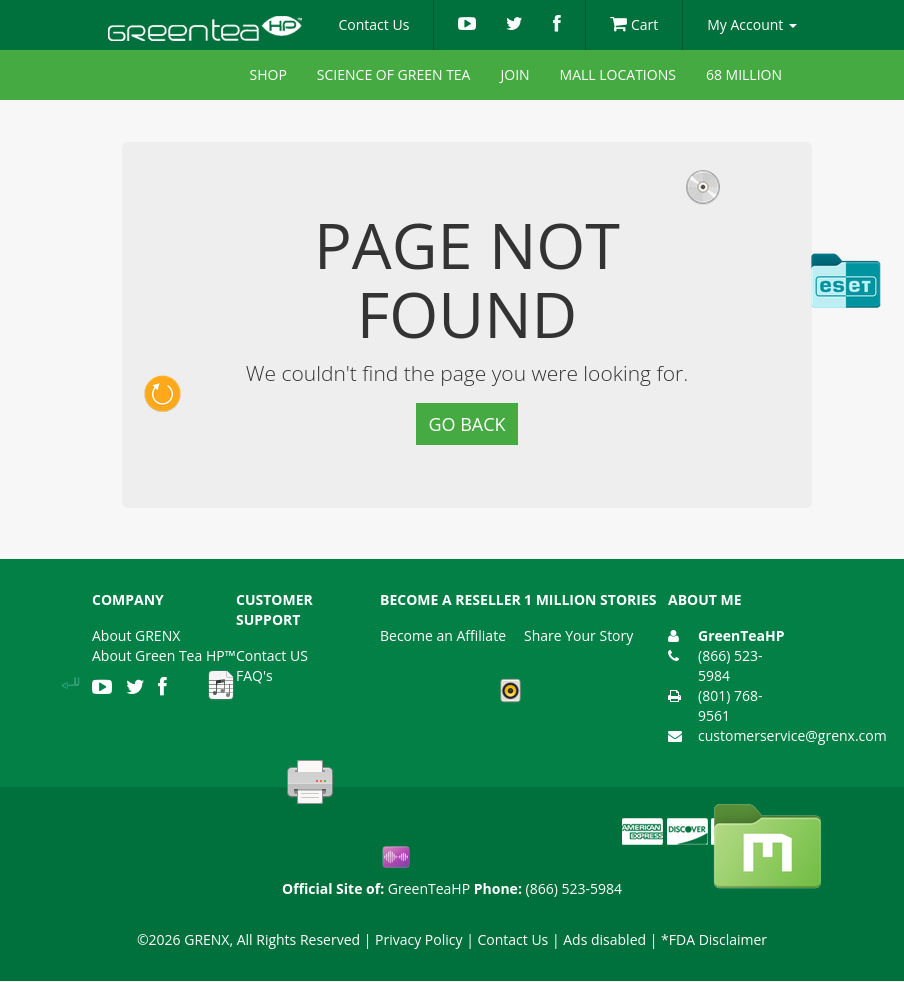  Describe the element at coordinates (703, 187) in the screenshot. I see `indicates a CD/DVD drive or optical media device` at that location.